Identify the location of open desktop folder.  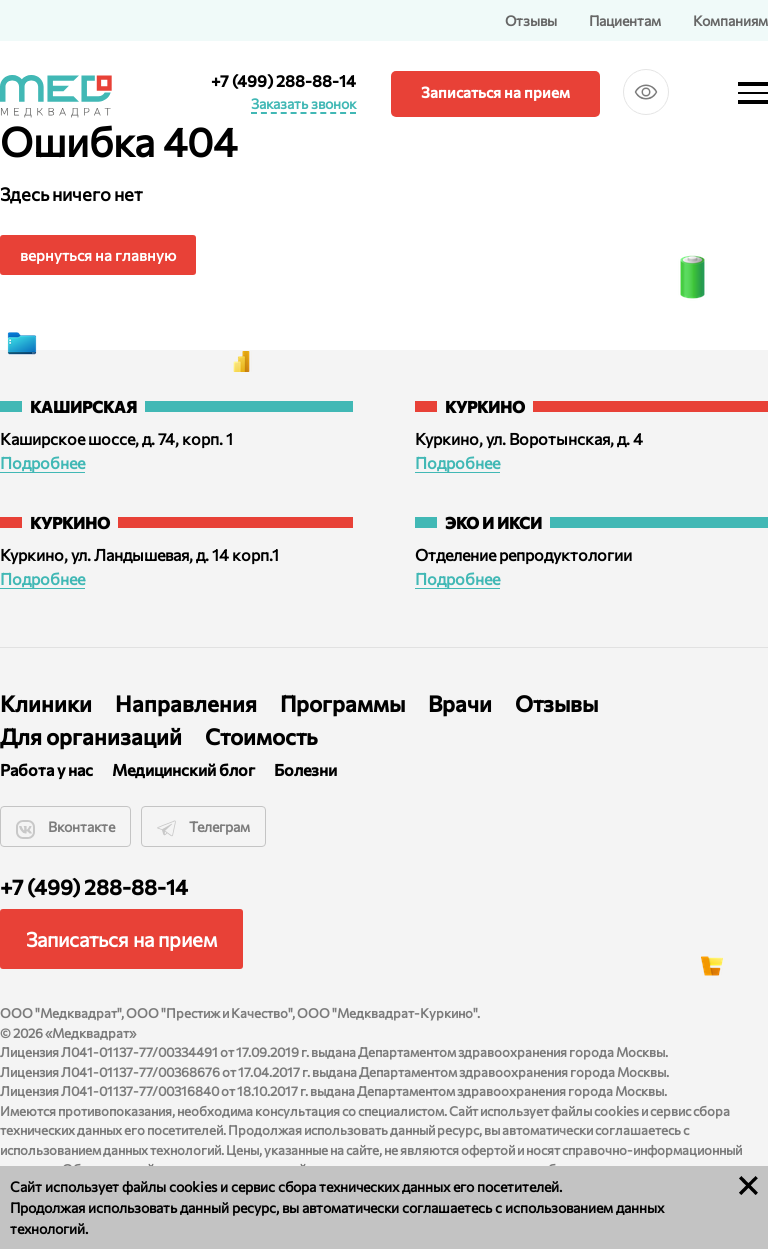
(22, 344).